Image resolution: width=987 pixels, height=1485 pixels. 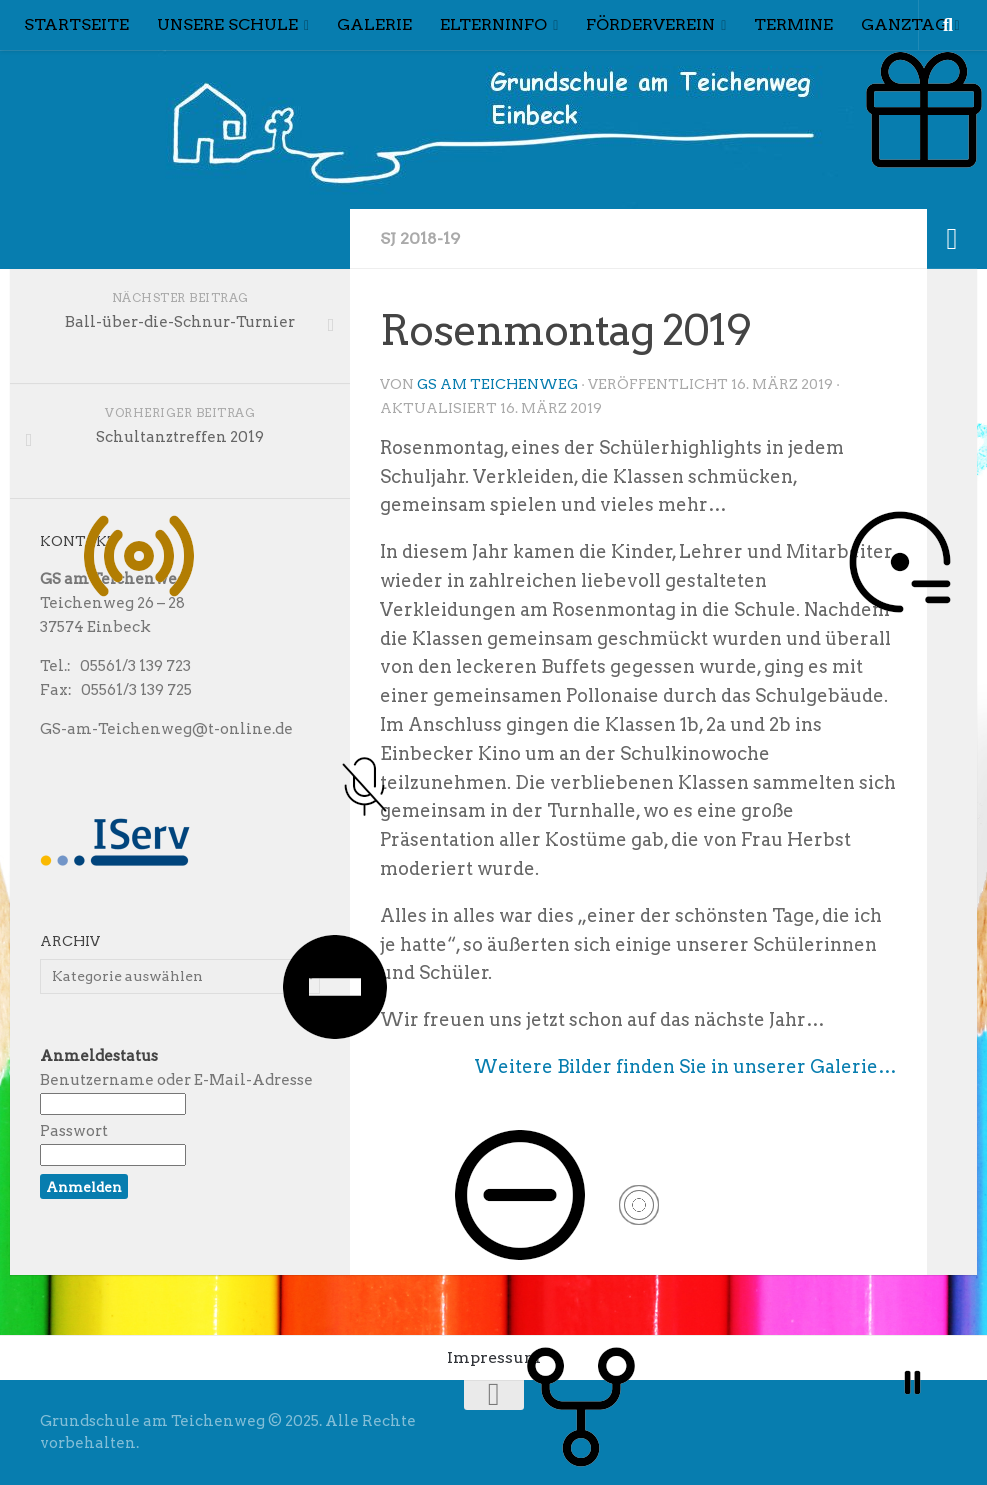 I want to click on view issue tracking history, so click(x=900, y=562).